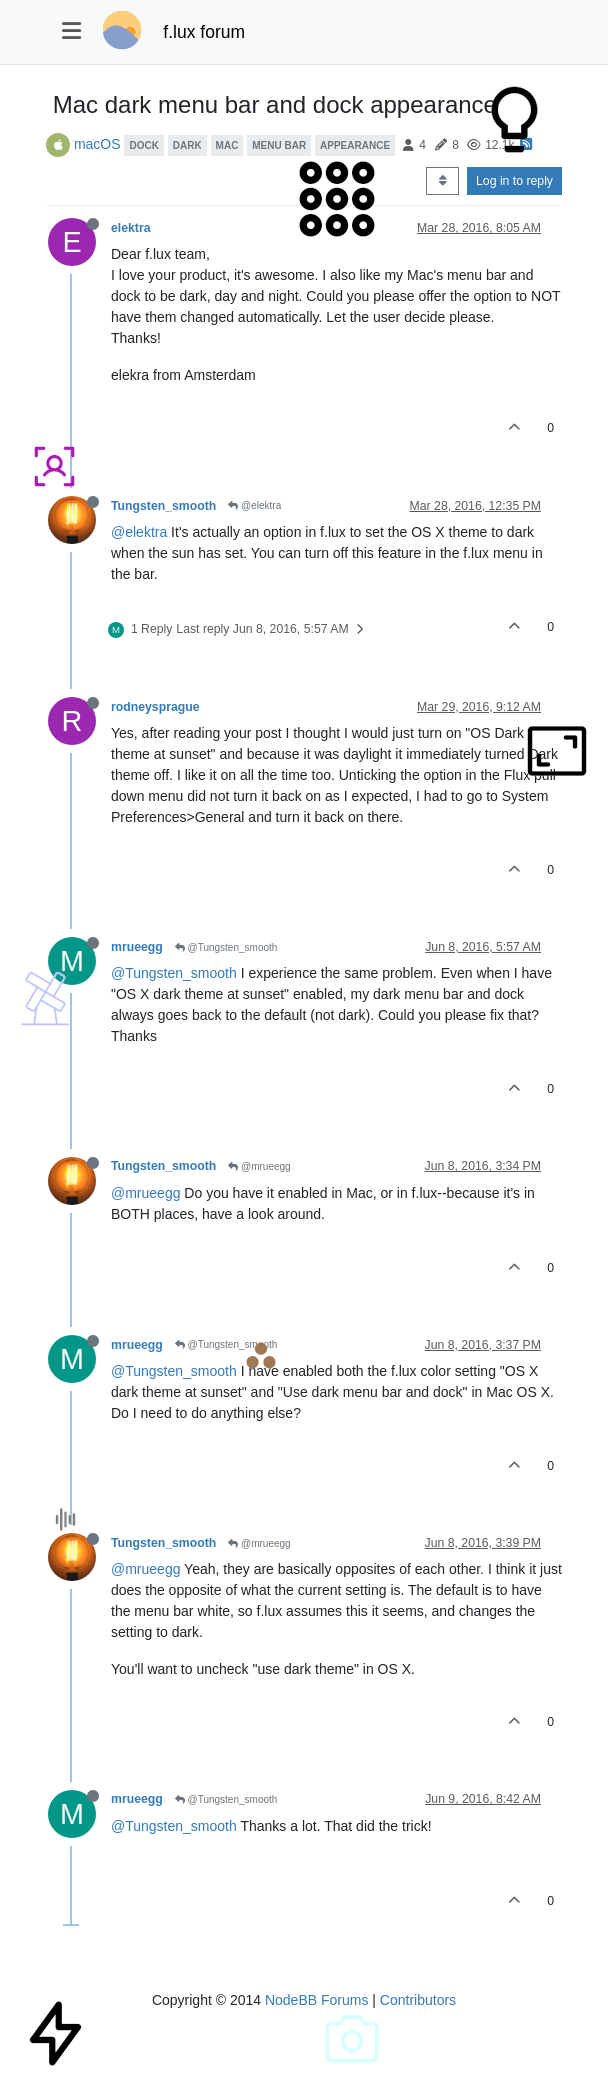 This screenshot has height=2081, width=608. What do you see at coordinates (514, 119) in the screenshot?
I see `view tips or suggestions` at bounding box center [514, 119].